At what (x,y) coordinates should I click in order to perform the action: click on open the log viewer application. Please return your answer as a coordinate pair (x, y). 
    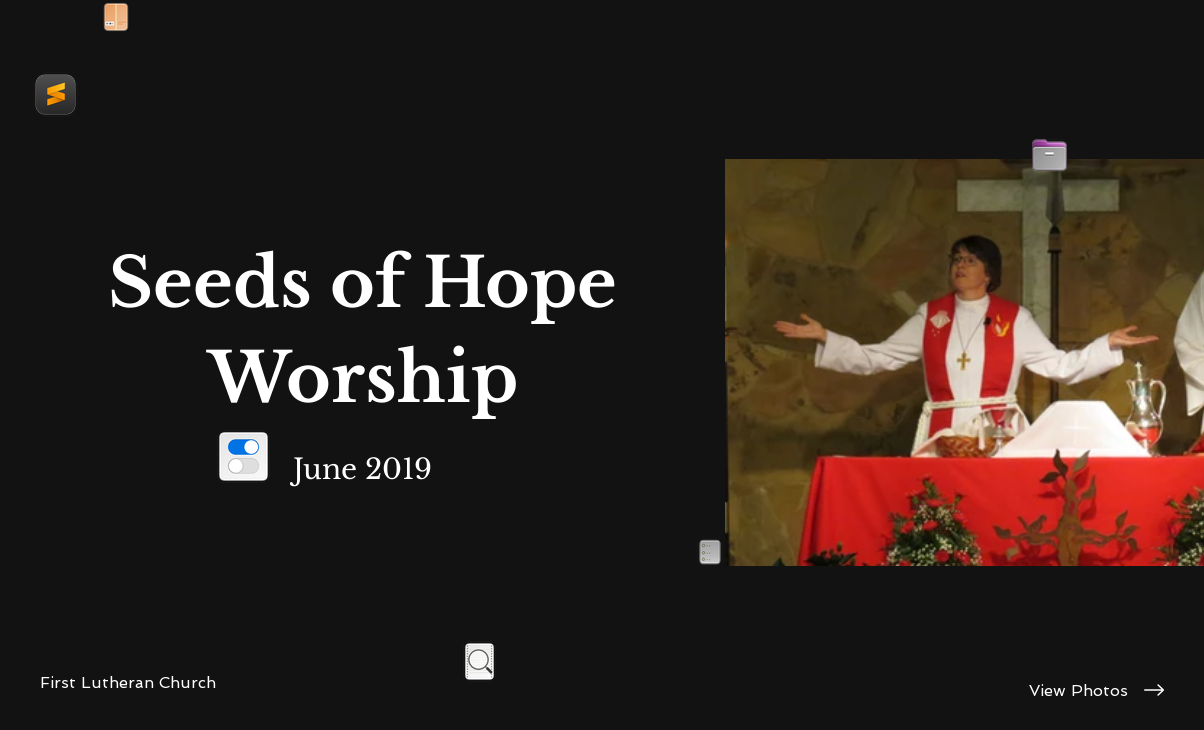
    Looking at the image, I should click on (479, 661).